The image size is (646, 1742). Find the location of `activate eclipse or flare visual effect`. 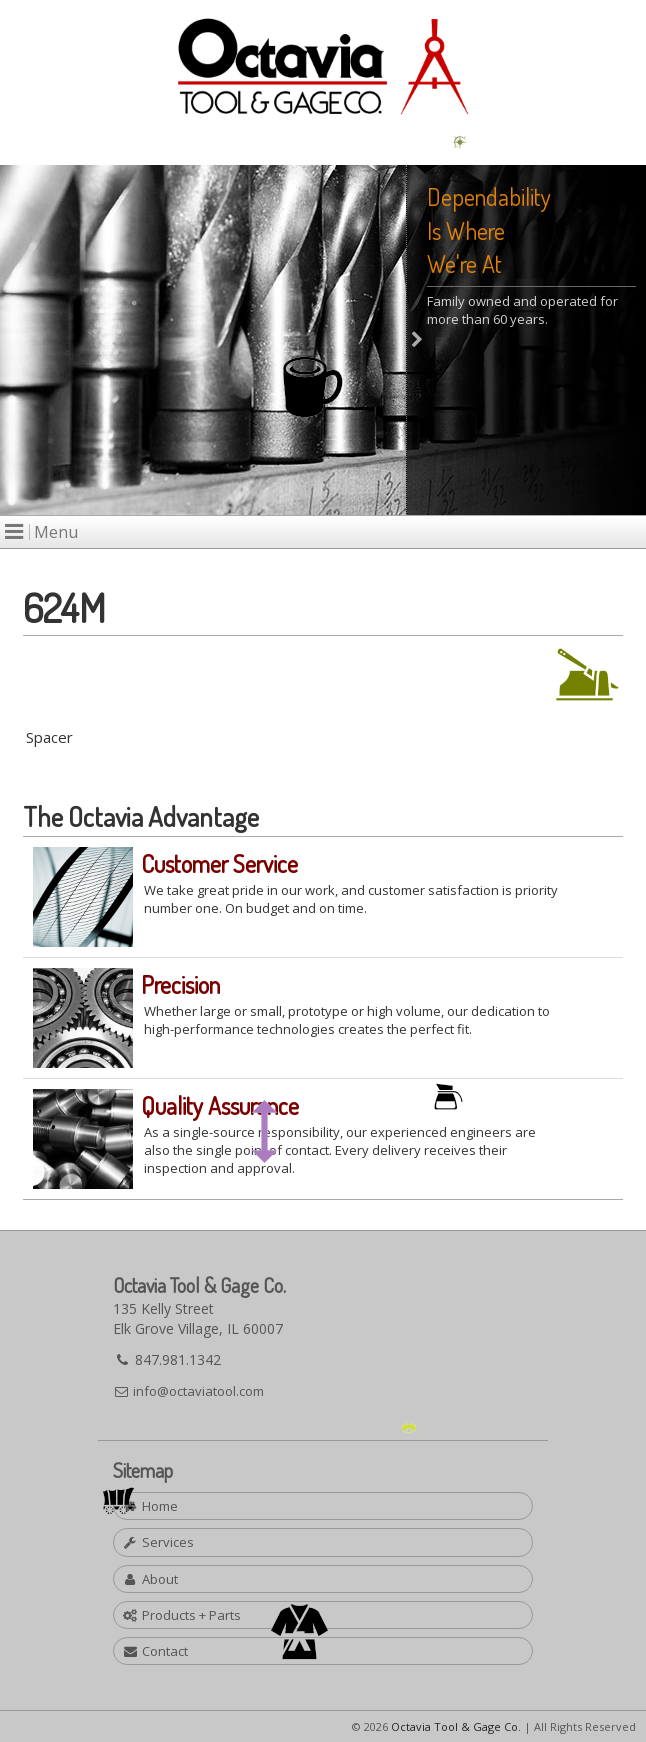

activate eclipse or flare visual effect is located at coordinates (460, 142).